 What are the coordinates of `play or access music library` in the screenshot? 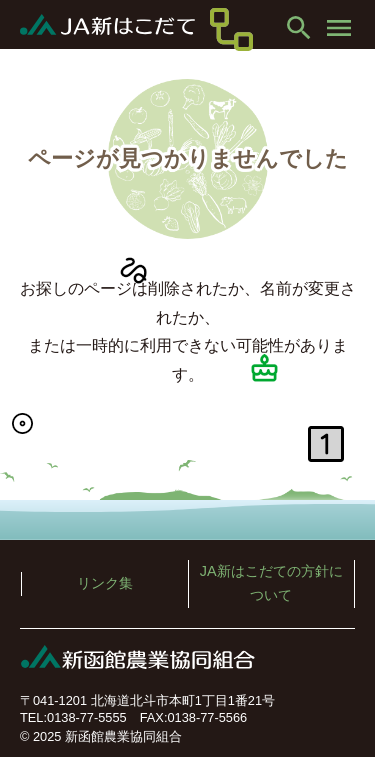 It's located at (22, 423).